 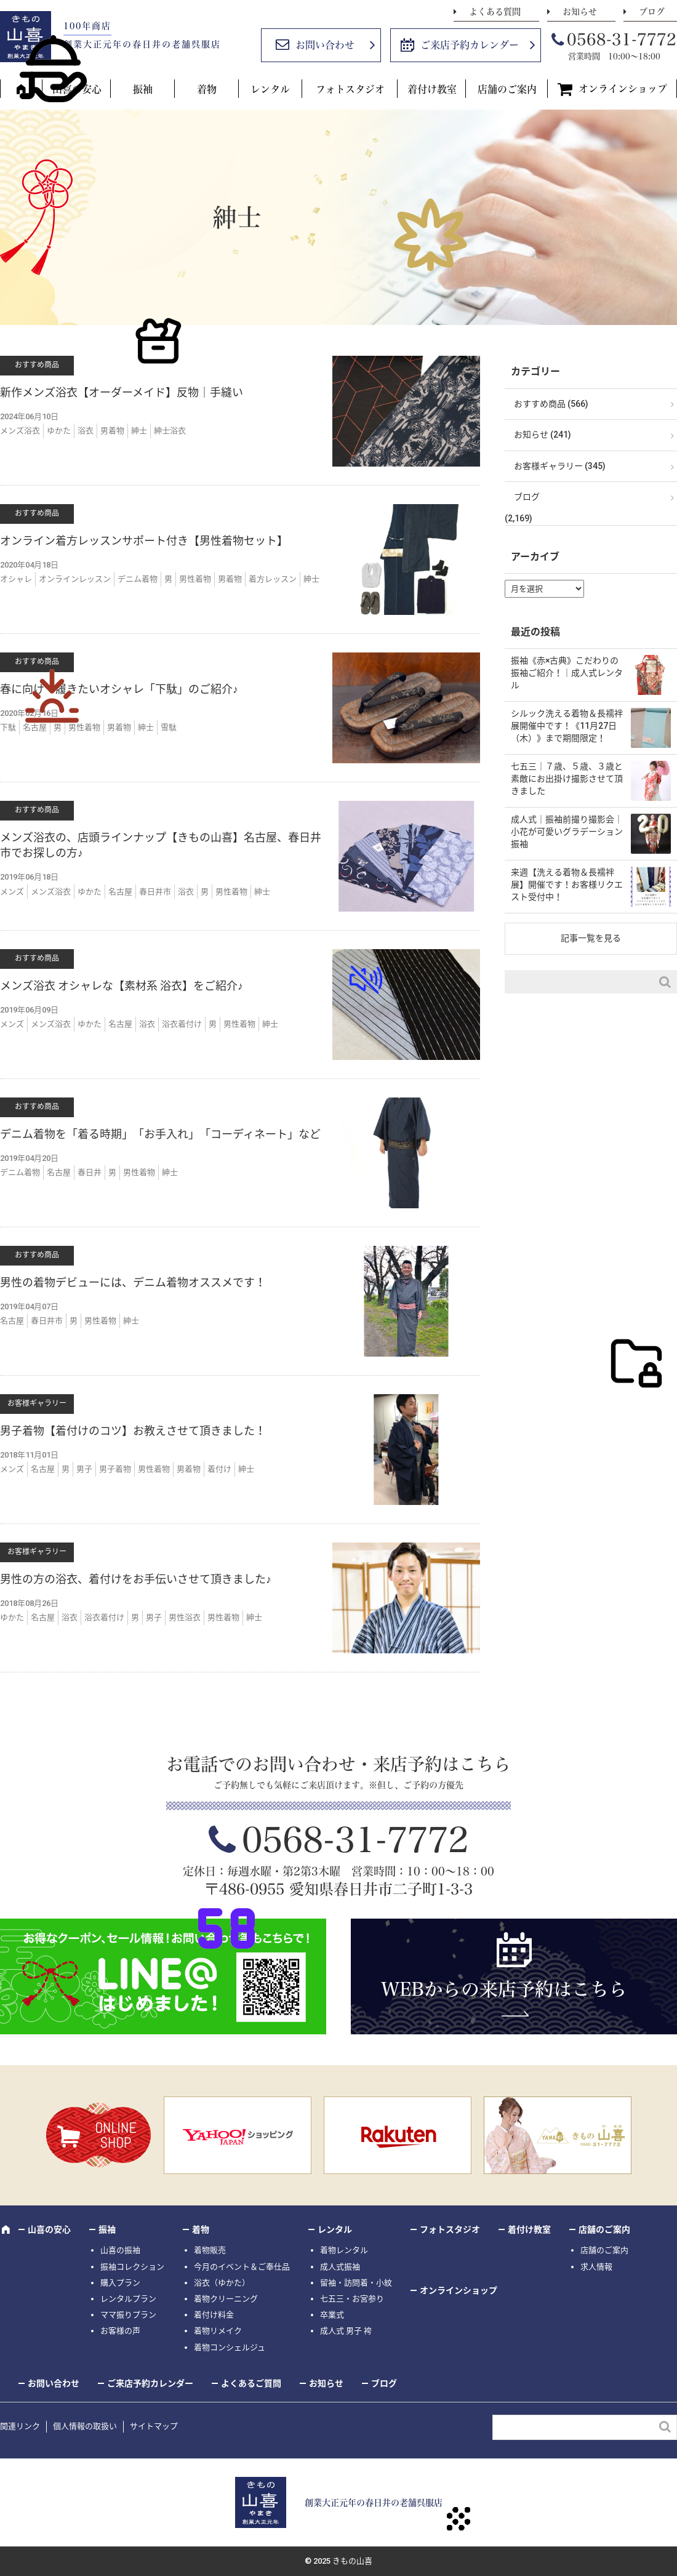 What do you see at coordinates (459, 2519) in the screenshot?
I see `apply a film grain or noise effect` at bounding box center [459, 2519].